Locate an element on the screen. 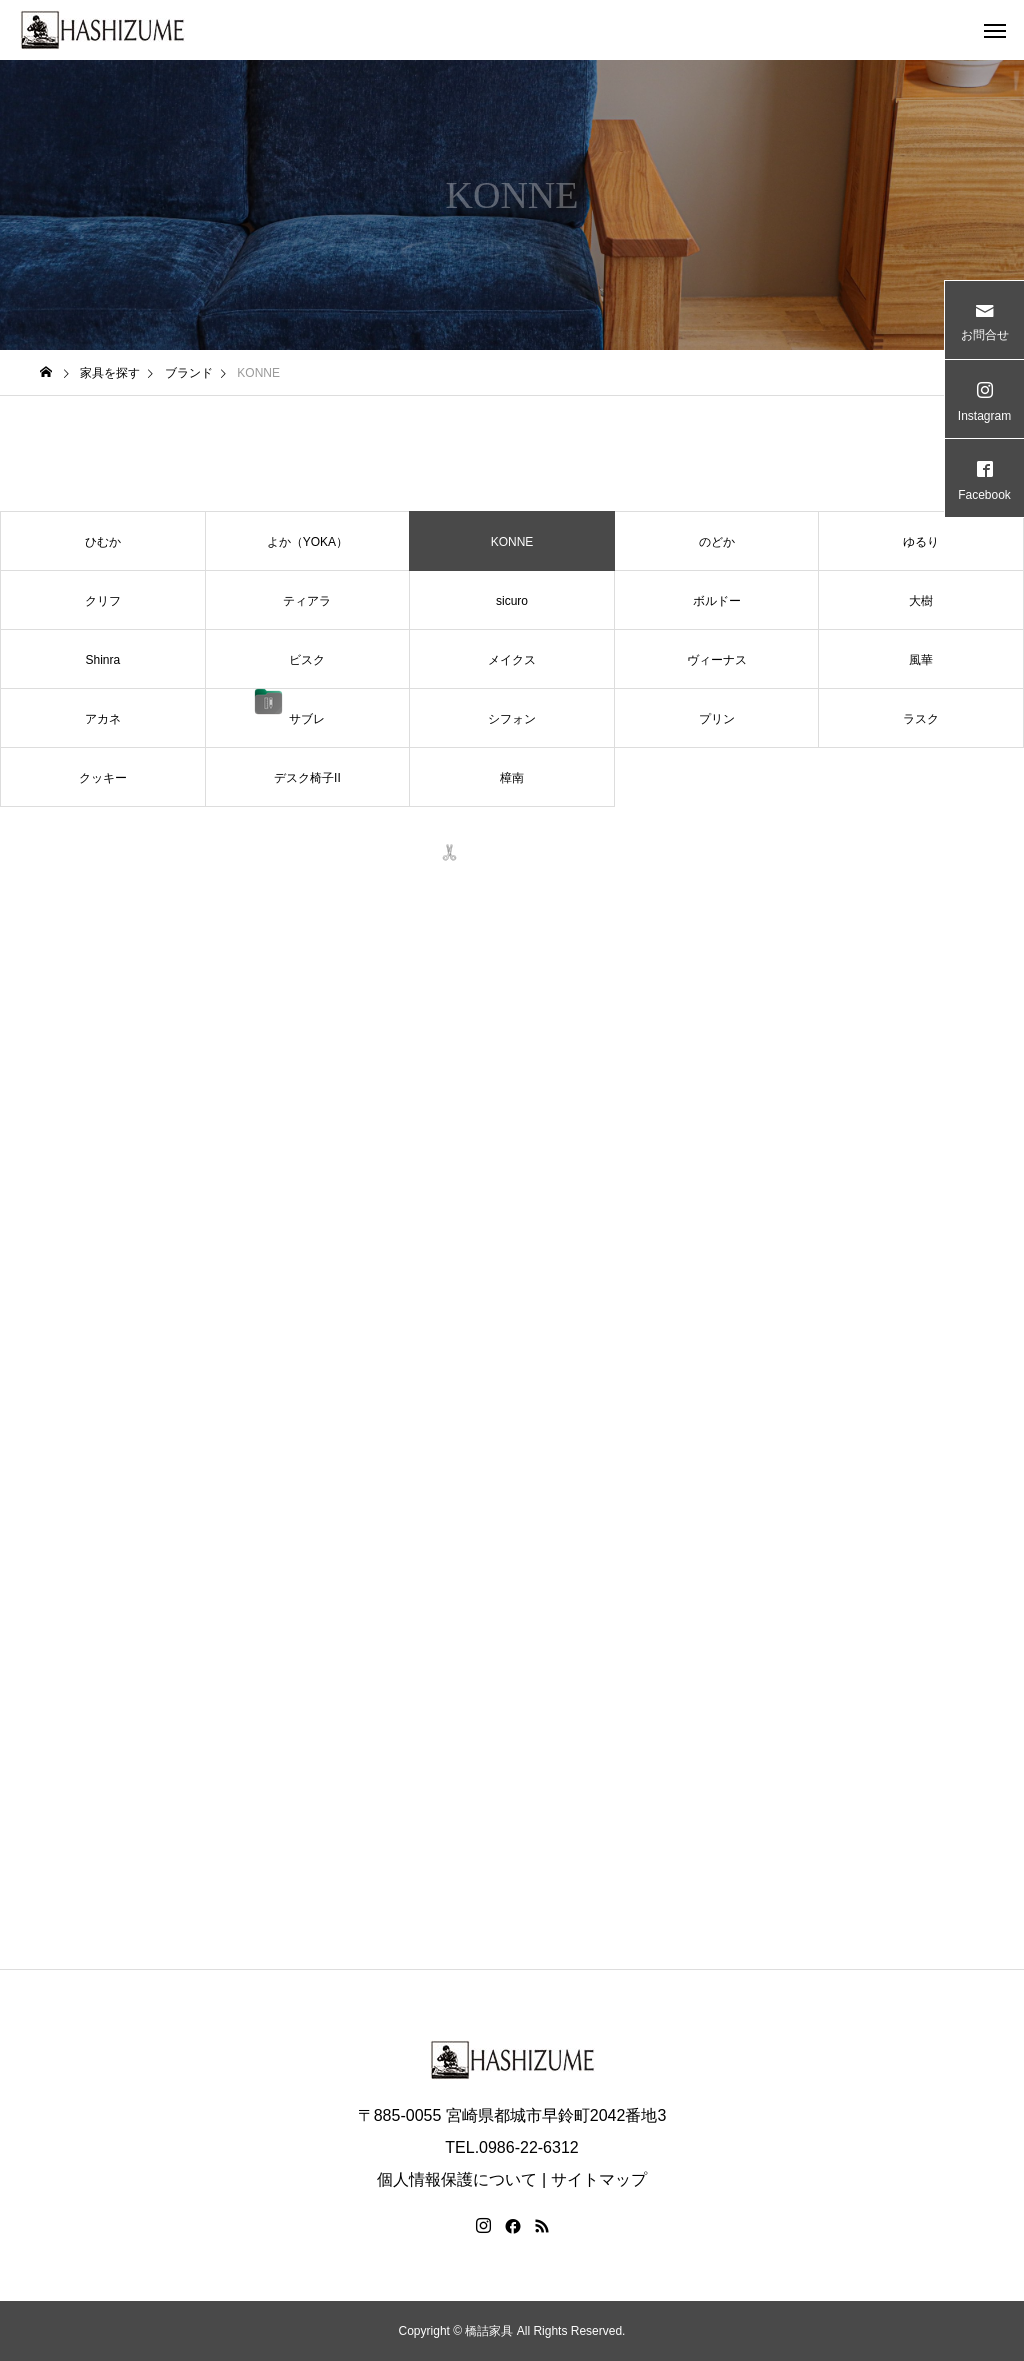 This screenshot has height=2361, width=1024. access your templates folder is located at coordinates (268, 701).